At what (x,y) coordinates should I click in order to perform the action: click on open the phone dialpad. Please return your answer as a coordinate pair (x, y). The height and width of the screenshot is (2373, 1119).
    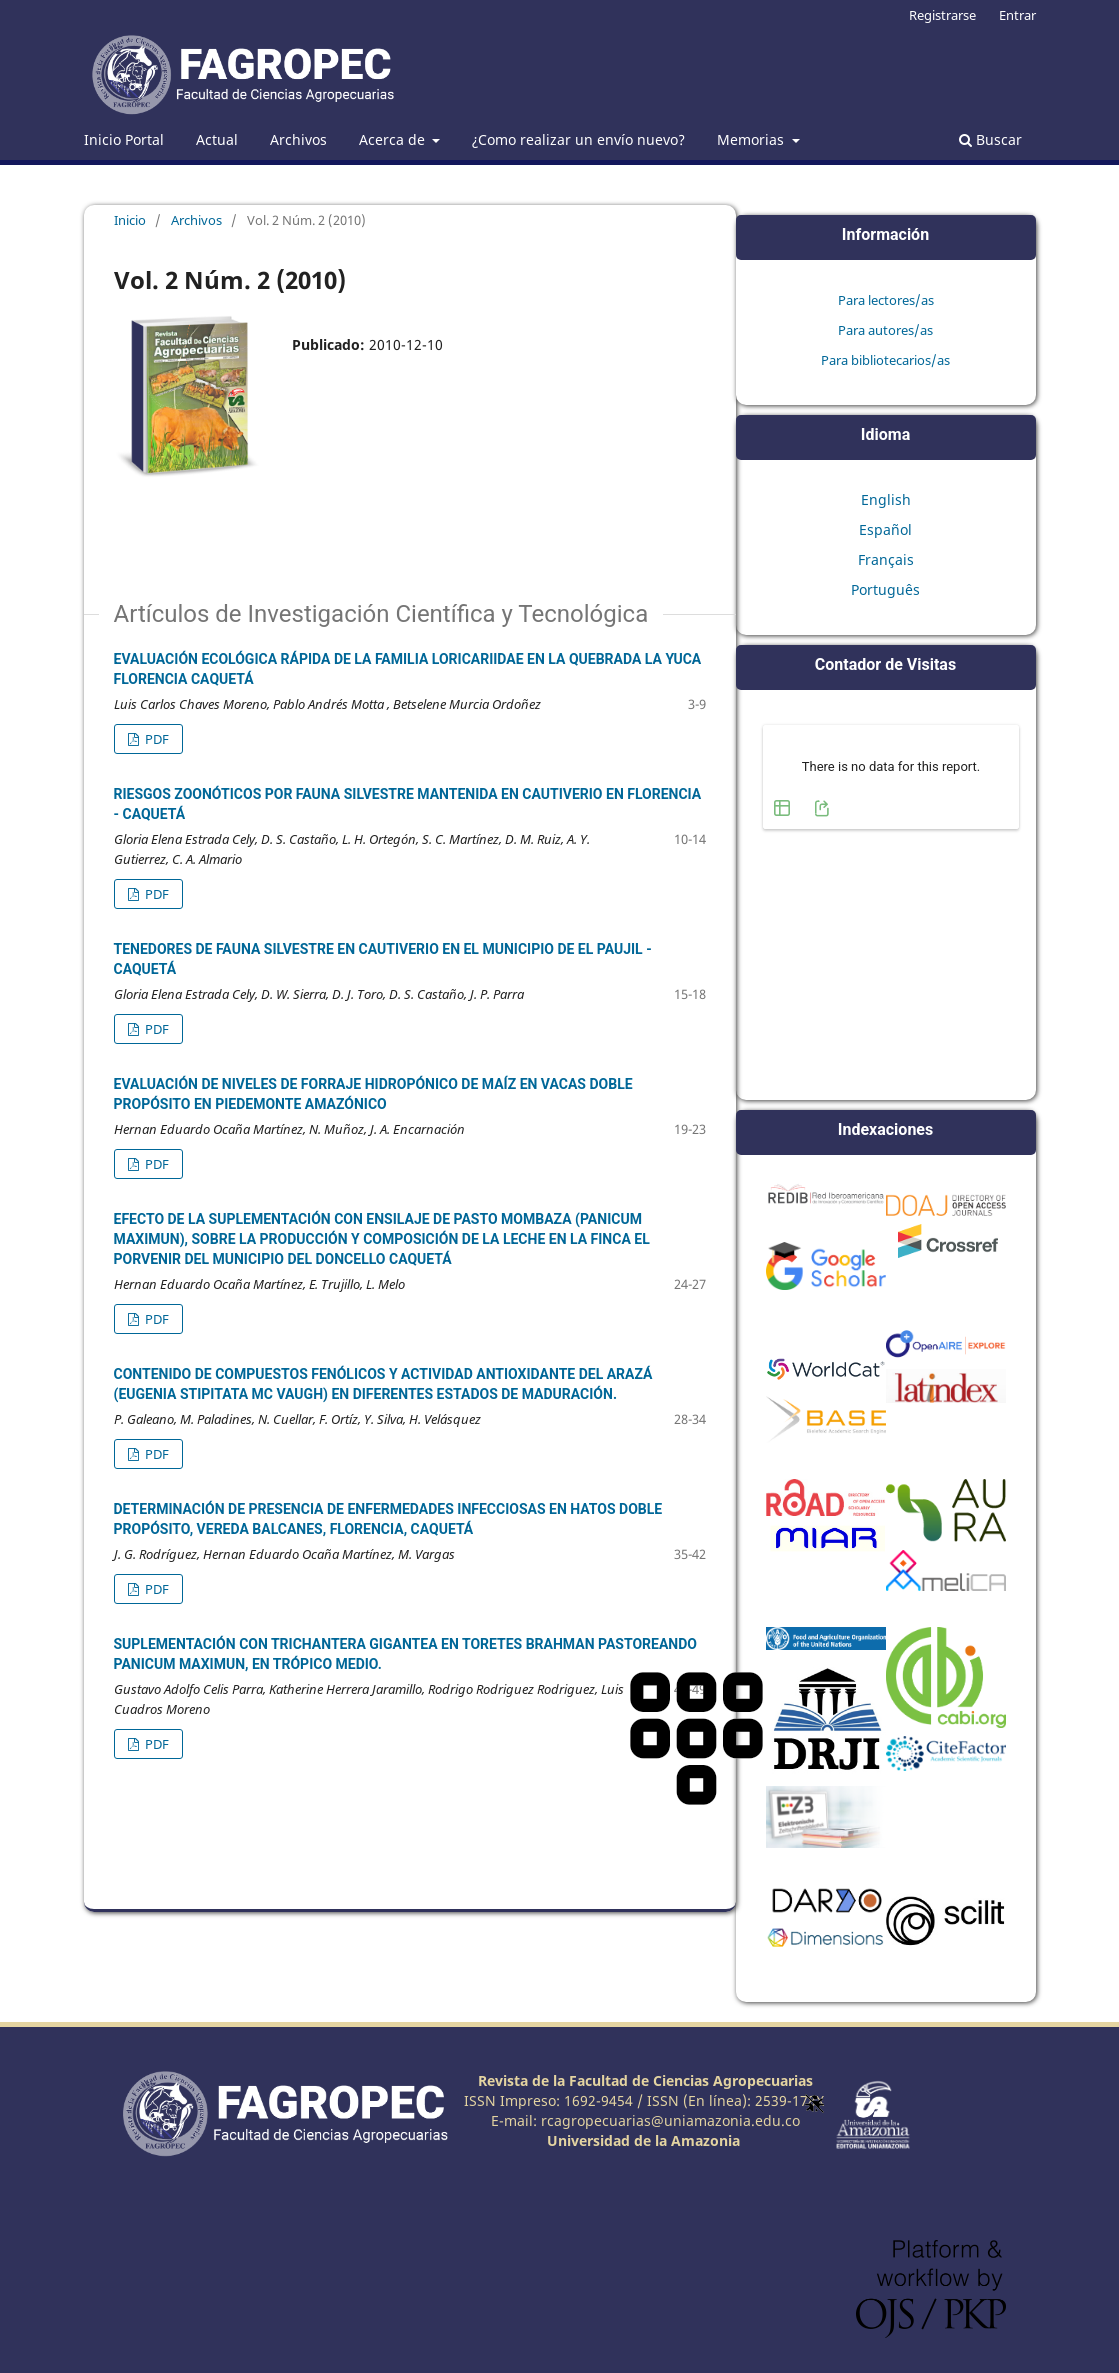
    Looking at the image, I should click on (696, 1738).